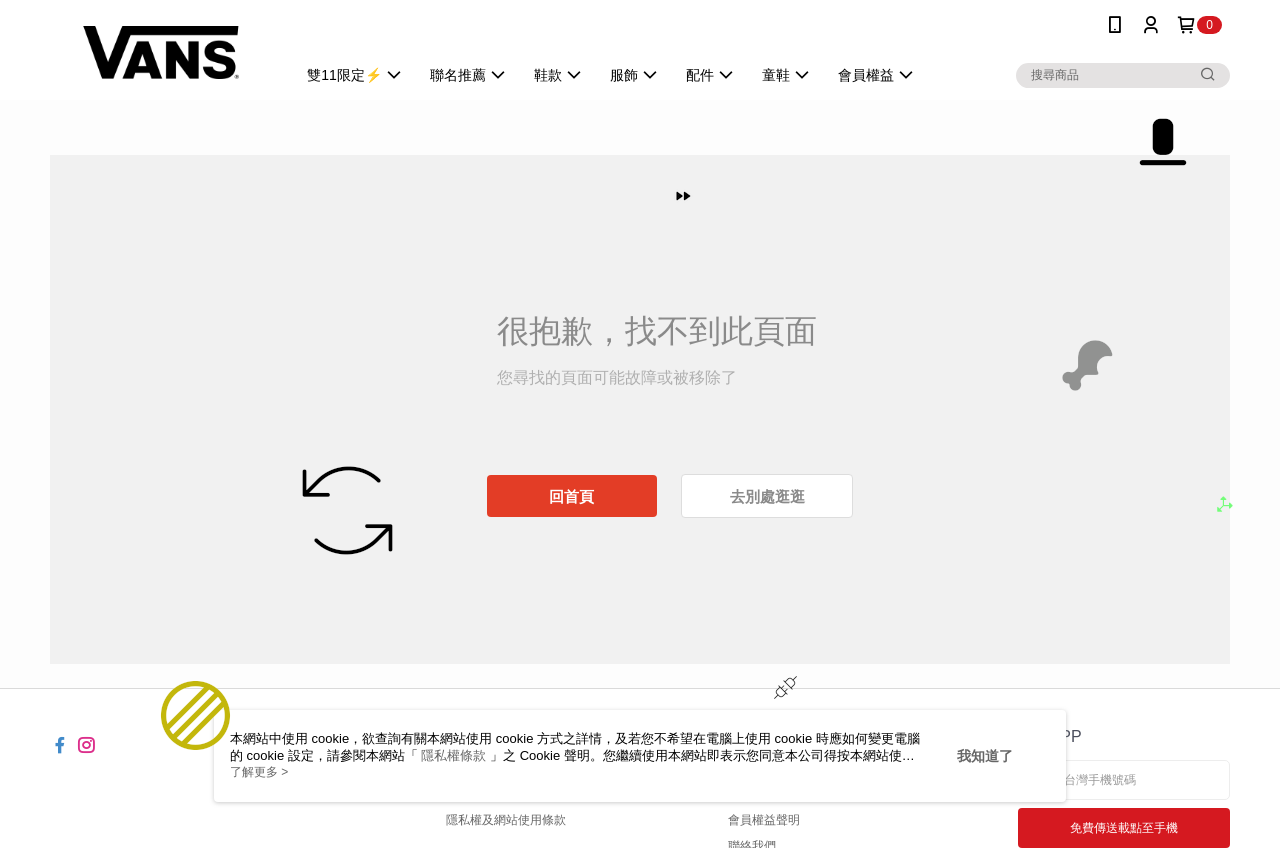  What do you see at coordinates (347, 510) in the screenshot?
I see `refresh or reload content` at bounding box center [347, 510].